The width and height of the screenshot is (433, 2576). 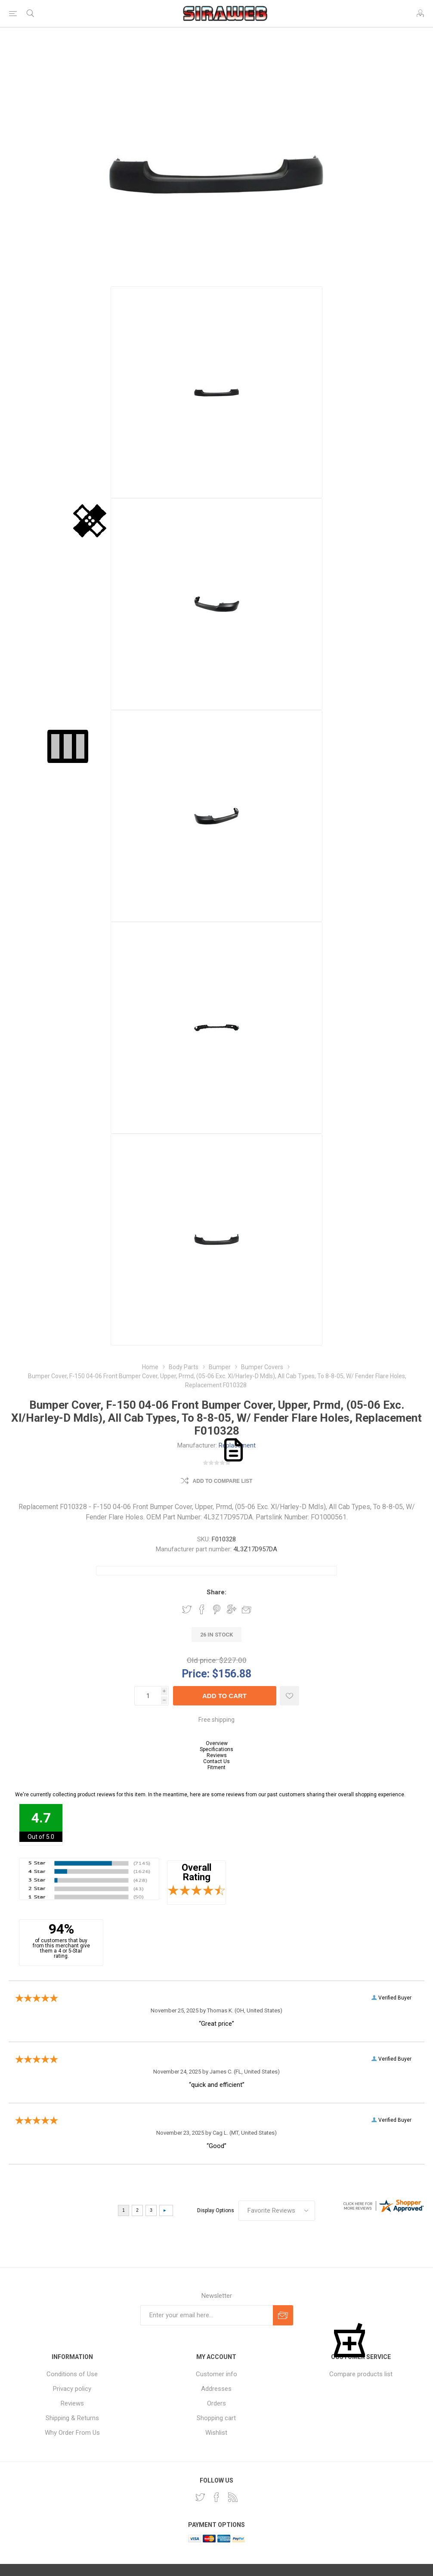 What do you see at coordinates (233, 1450) in the screenshot?
I see `view file details or description` at bounding box center [233, 1450].